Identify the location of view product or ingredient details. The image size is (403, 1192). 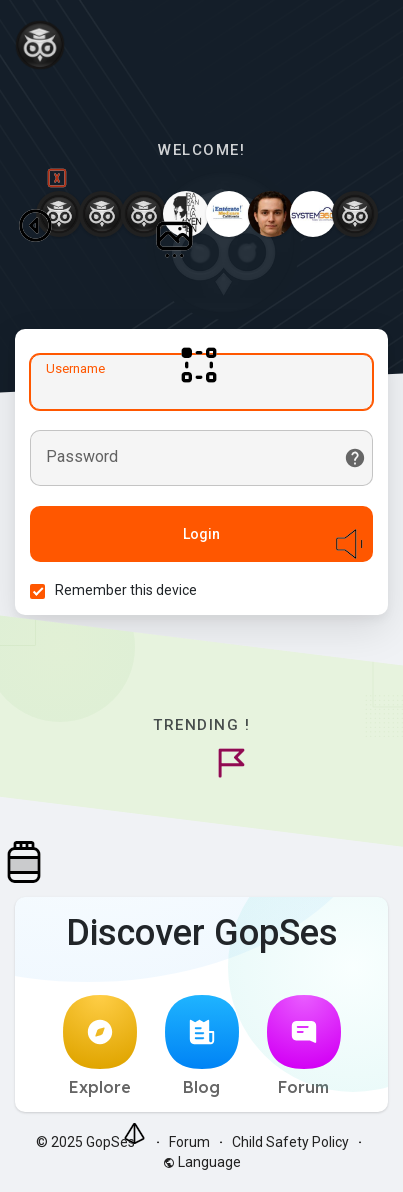
(24, 862).